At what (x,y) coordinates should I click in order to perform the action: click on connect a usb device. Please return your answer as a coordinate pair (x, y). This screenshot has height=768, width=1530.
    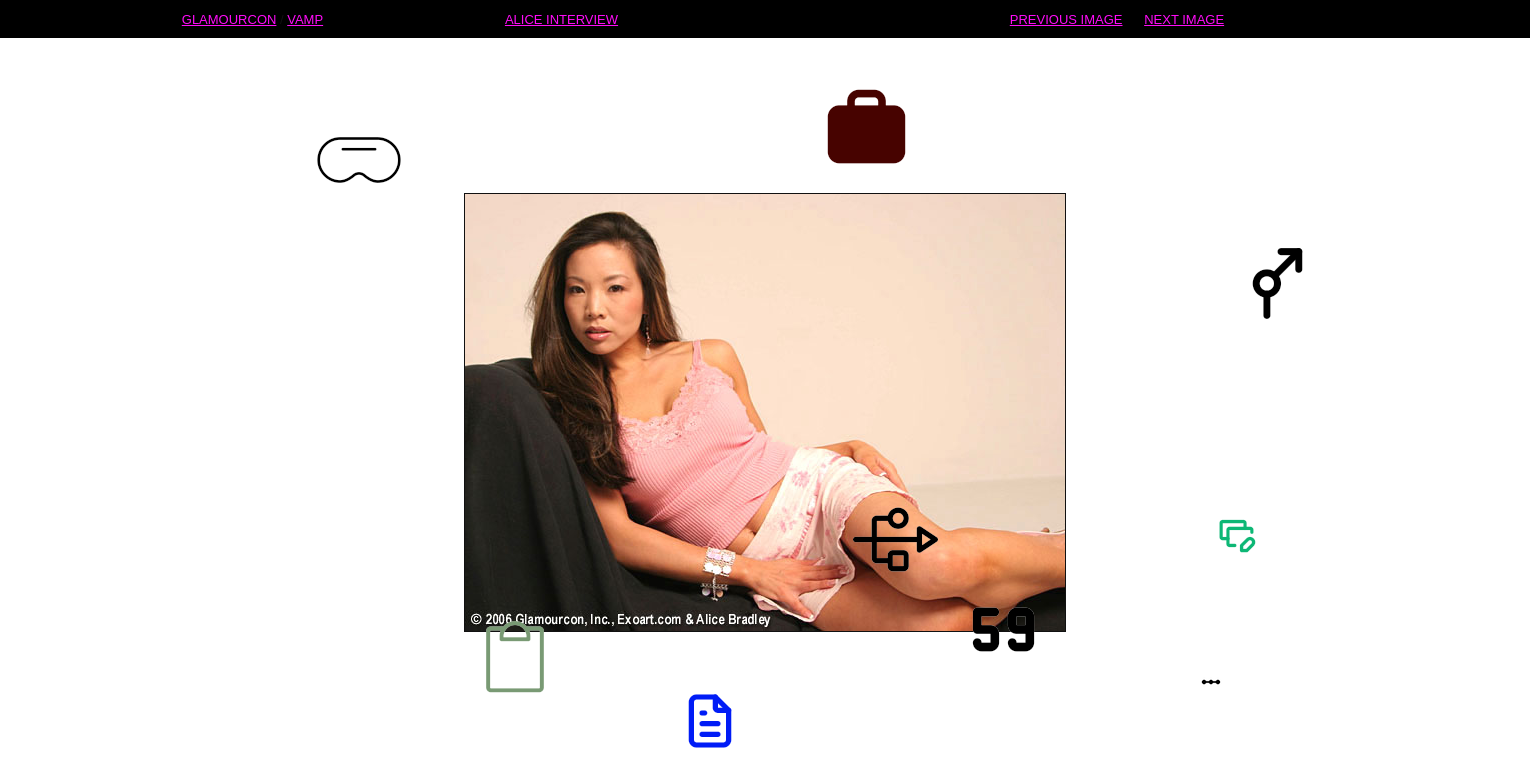
    Looking at the image, I should click on (895, 539).